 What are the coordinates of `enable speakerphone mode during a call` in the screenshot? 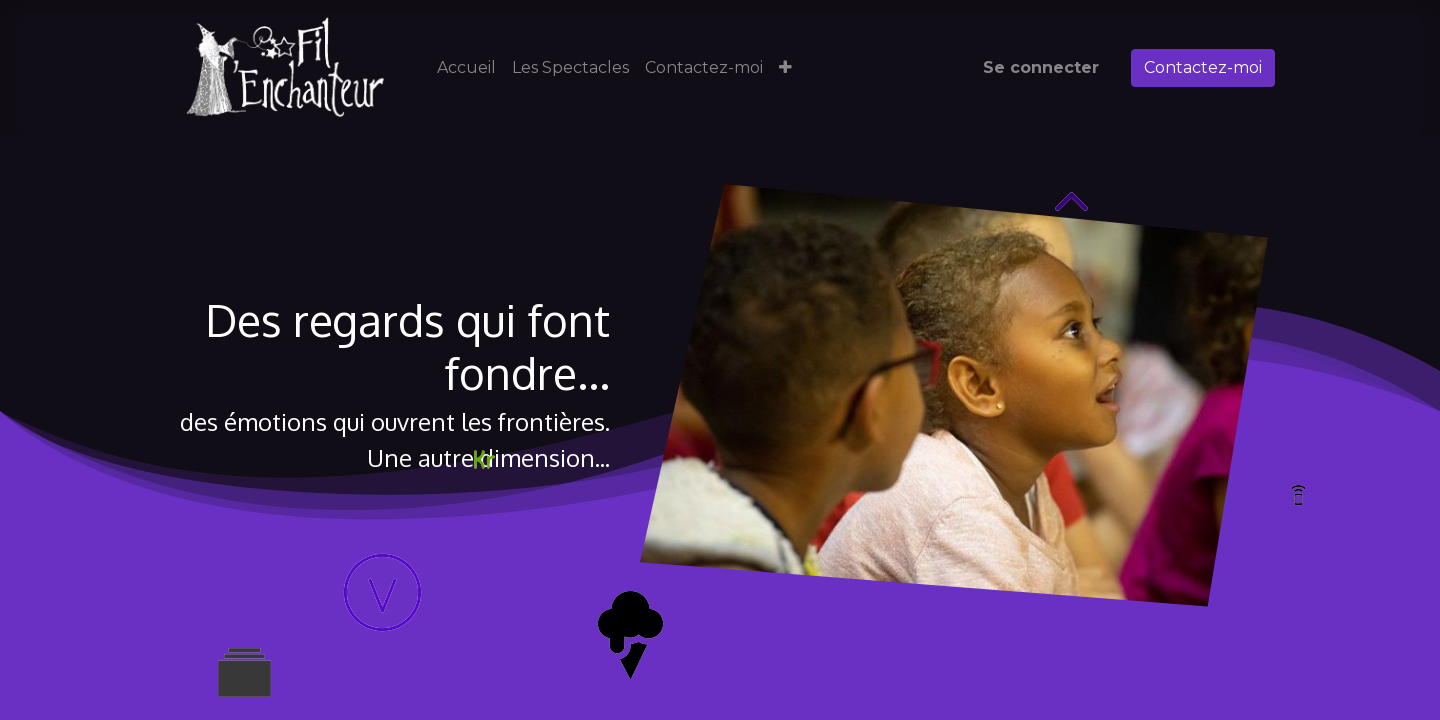 It's located at (1298, 495).